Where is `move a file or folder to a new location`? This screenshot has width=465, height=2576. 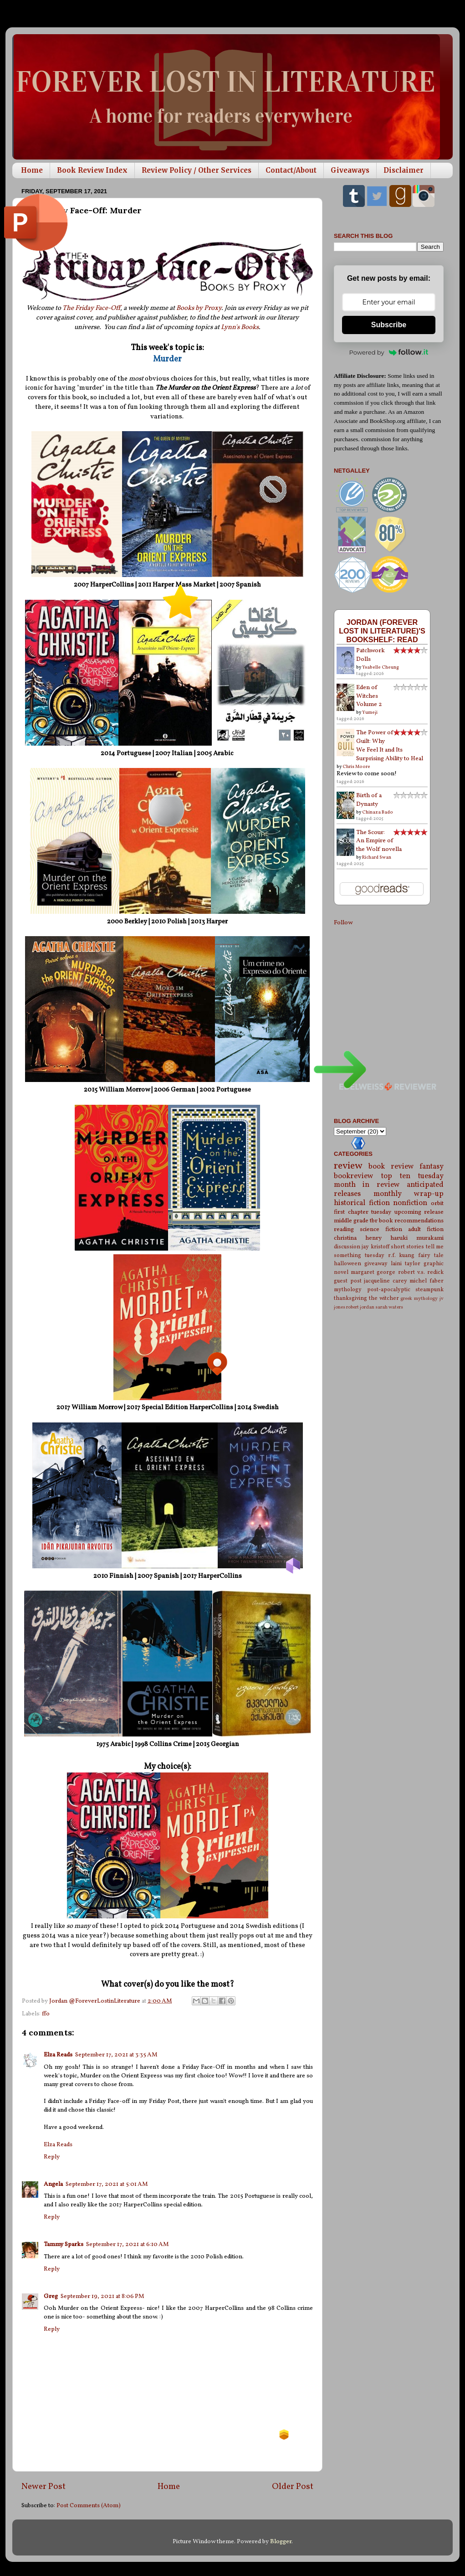
move a file or folder to a new location is located at coordinates (340, 1069).